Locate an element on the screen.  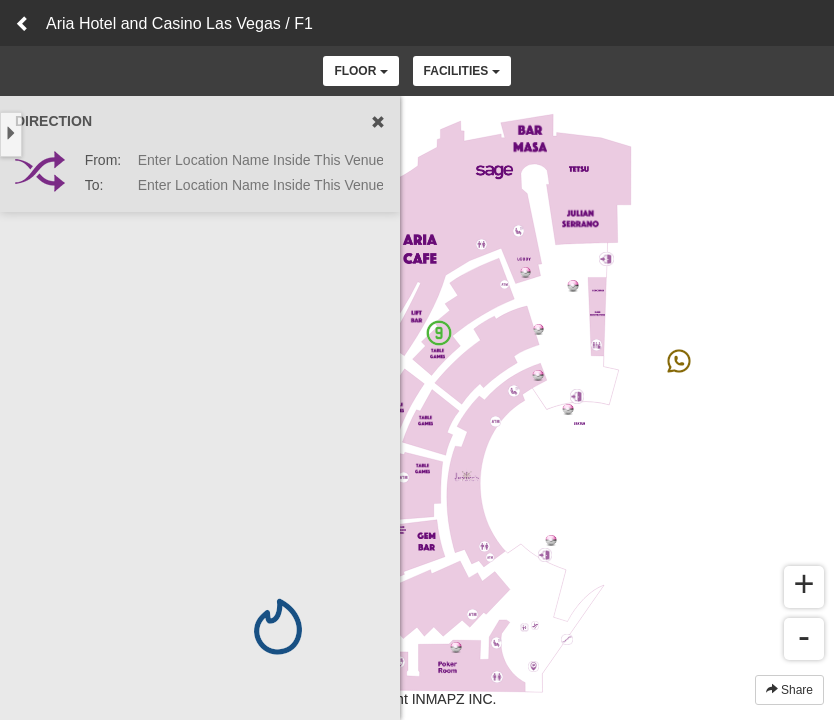
open tinder dating app is located at coordinates (278, 628).